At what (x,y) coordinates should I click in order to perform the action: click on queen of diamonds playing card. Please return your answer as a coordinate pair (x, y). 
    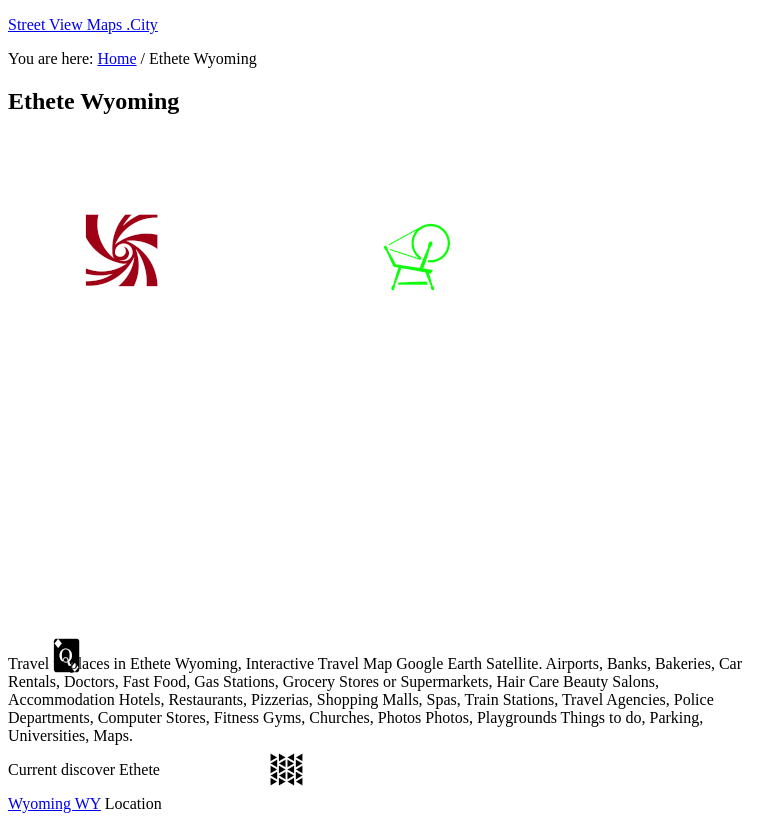
    Looking at the image, I should click on (66, 655).